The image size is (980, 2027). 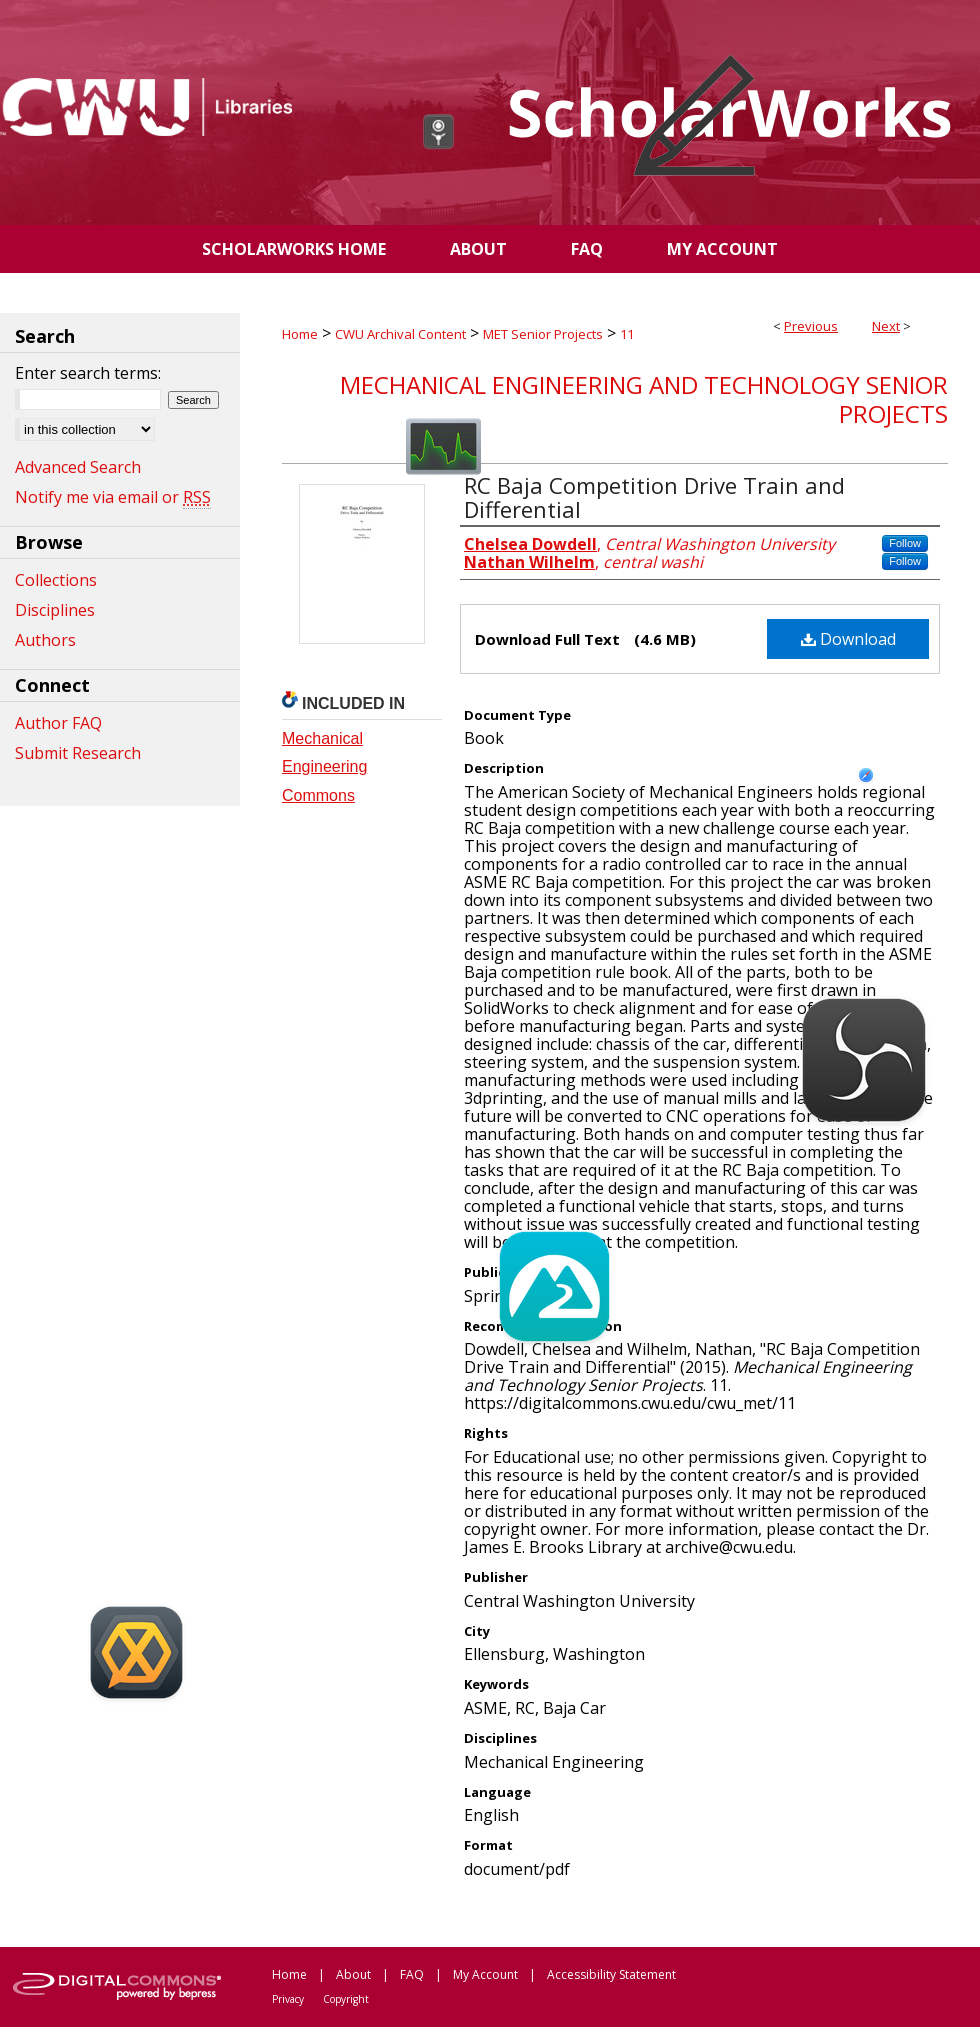 What do you see at coordinates (694, 115) in the screenshot?
I see `edit app launcher settings` at bounding box center [694, 115].